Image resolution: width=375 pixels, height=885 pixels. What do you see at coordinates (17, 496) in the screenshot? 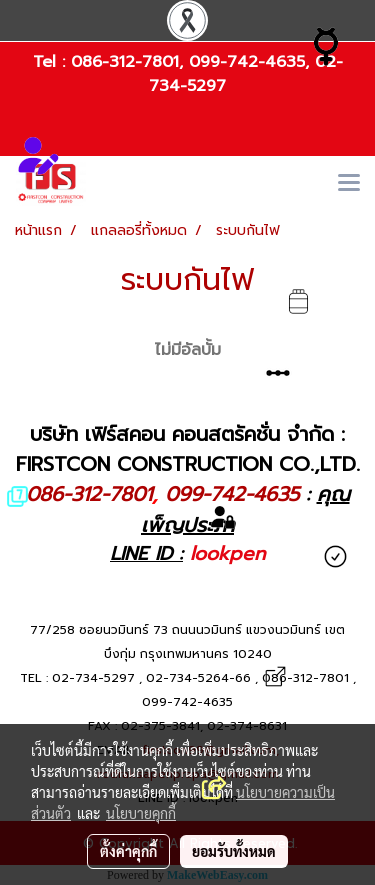
I see `view item 7 in a collection or stack` at bounding box center [17, 496].